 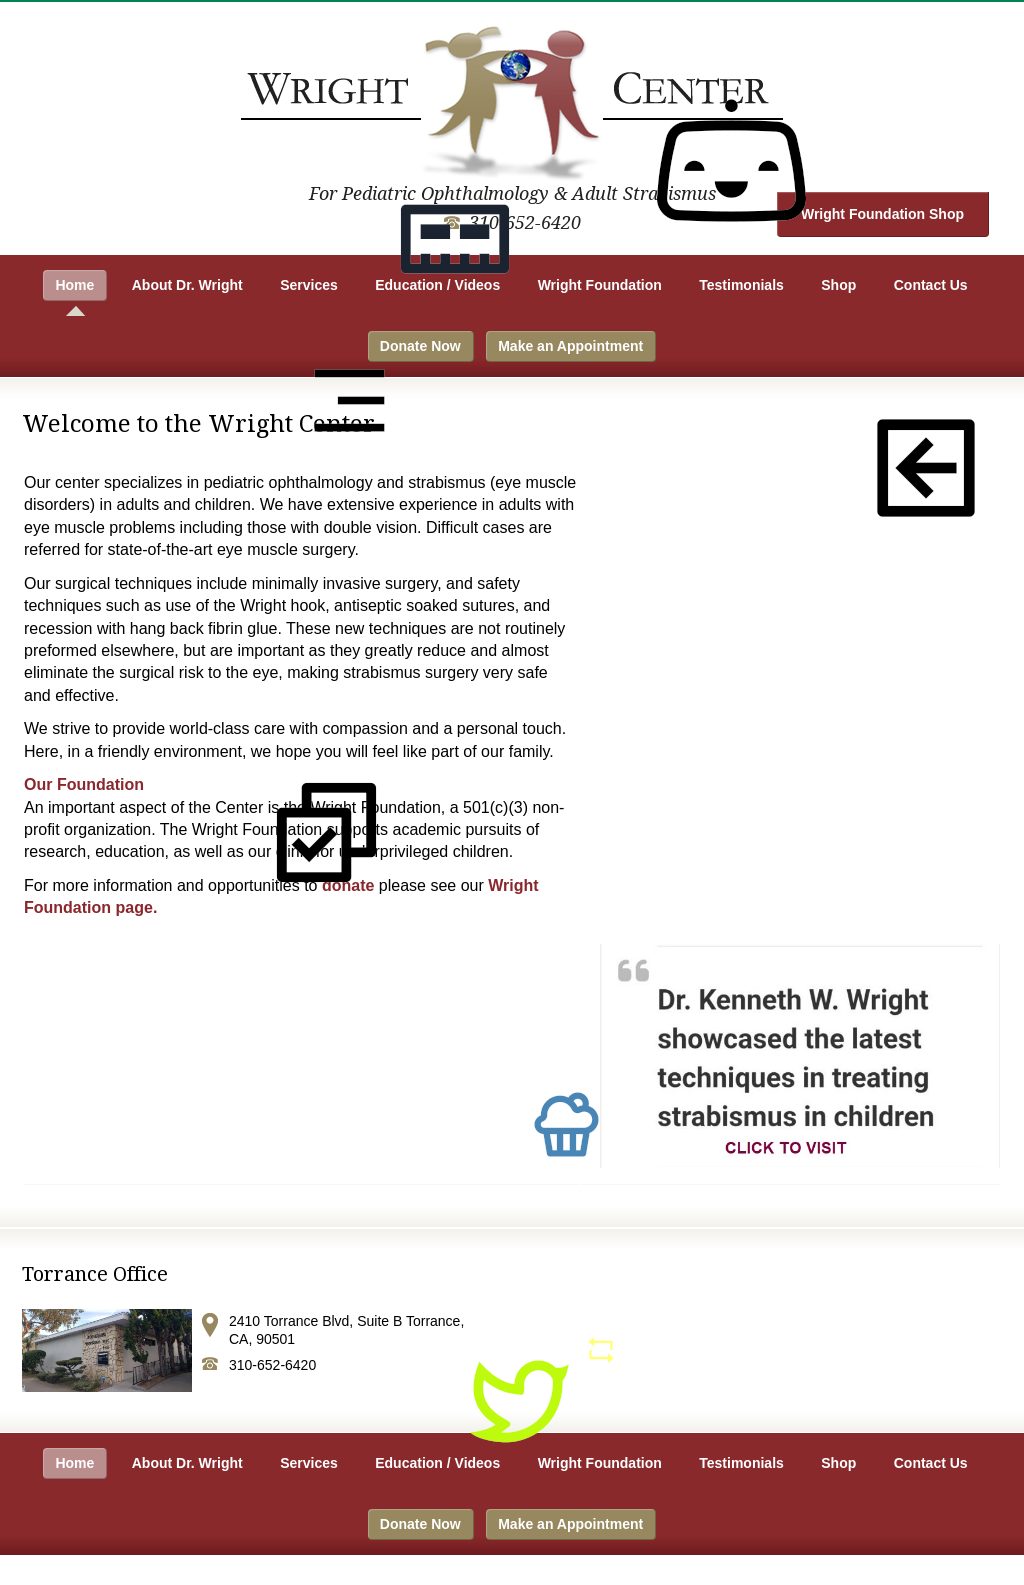 I want to click on view RAM or memory usage, so click(x=455, y=239).